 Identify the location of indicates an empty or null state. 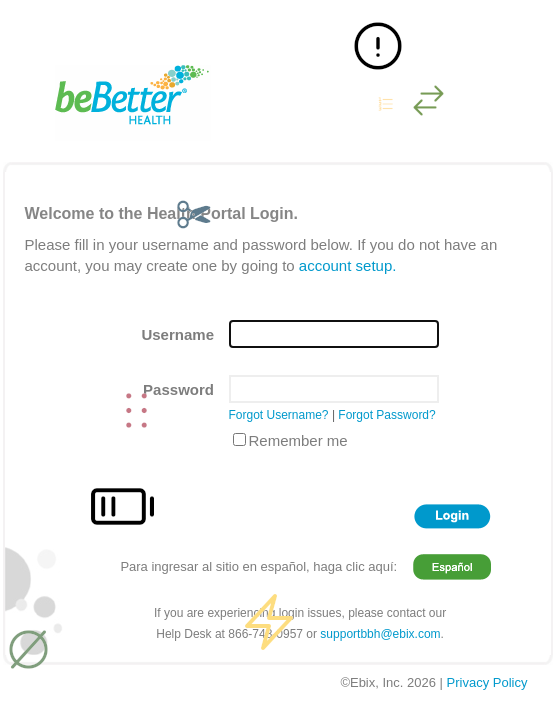
(28, 649).